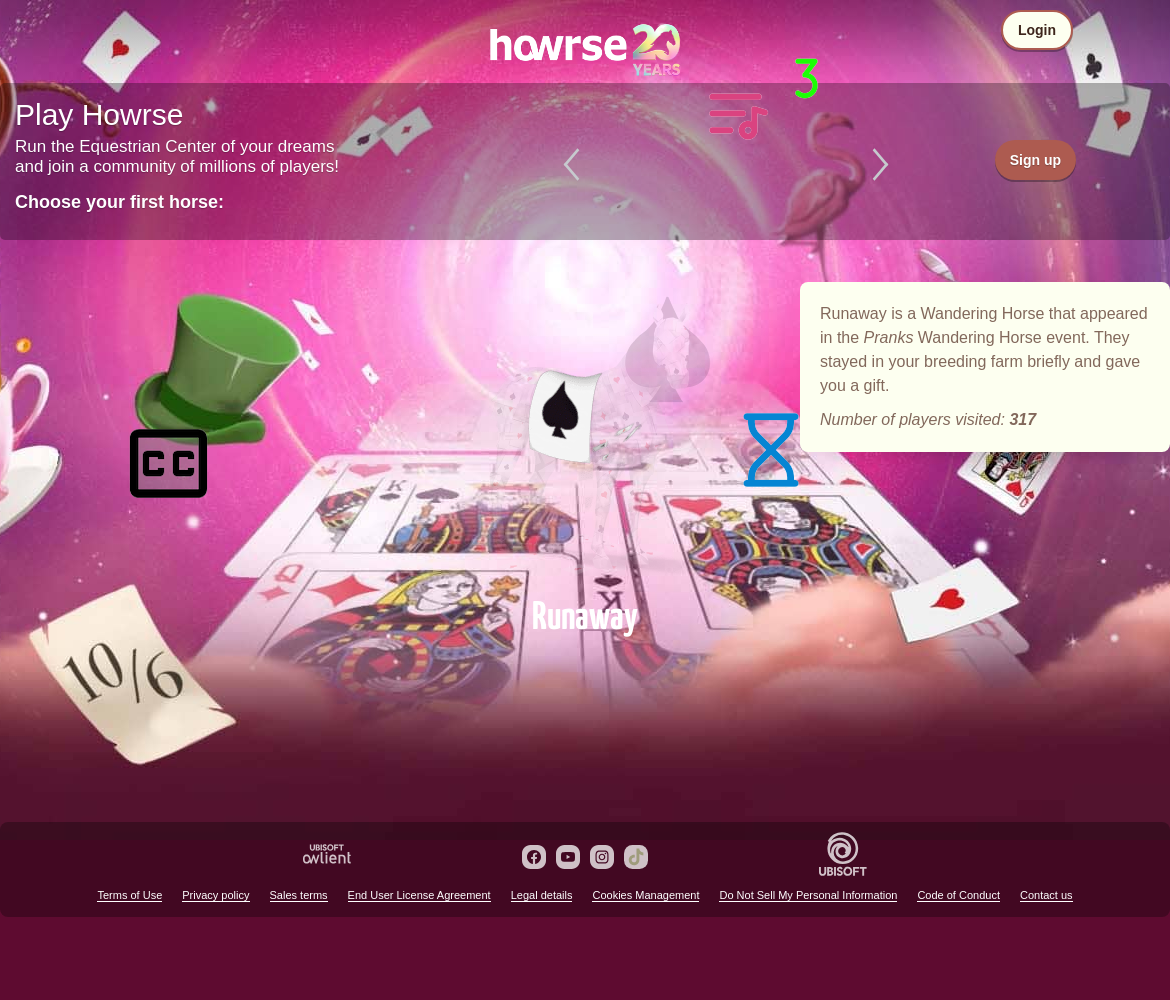  I want to click on view your playlist, so click(735, 113).